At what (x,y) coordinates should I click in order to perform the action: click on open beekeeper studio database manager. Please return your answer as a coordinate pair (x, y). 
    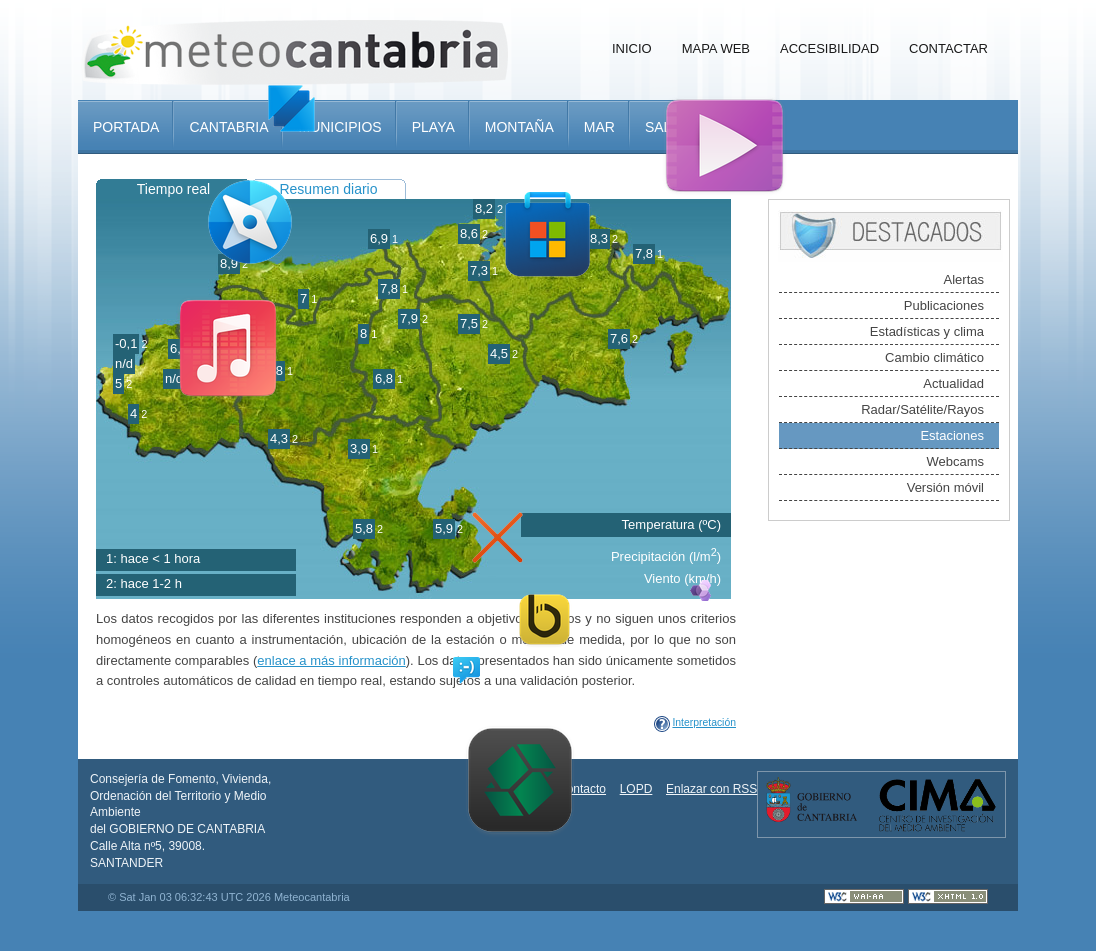
    Looking at the image, I should click on (544, 619).